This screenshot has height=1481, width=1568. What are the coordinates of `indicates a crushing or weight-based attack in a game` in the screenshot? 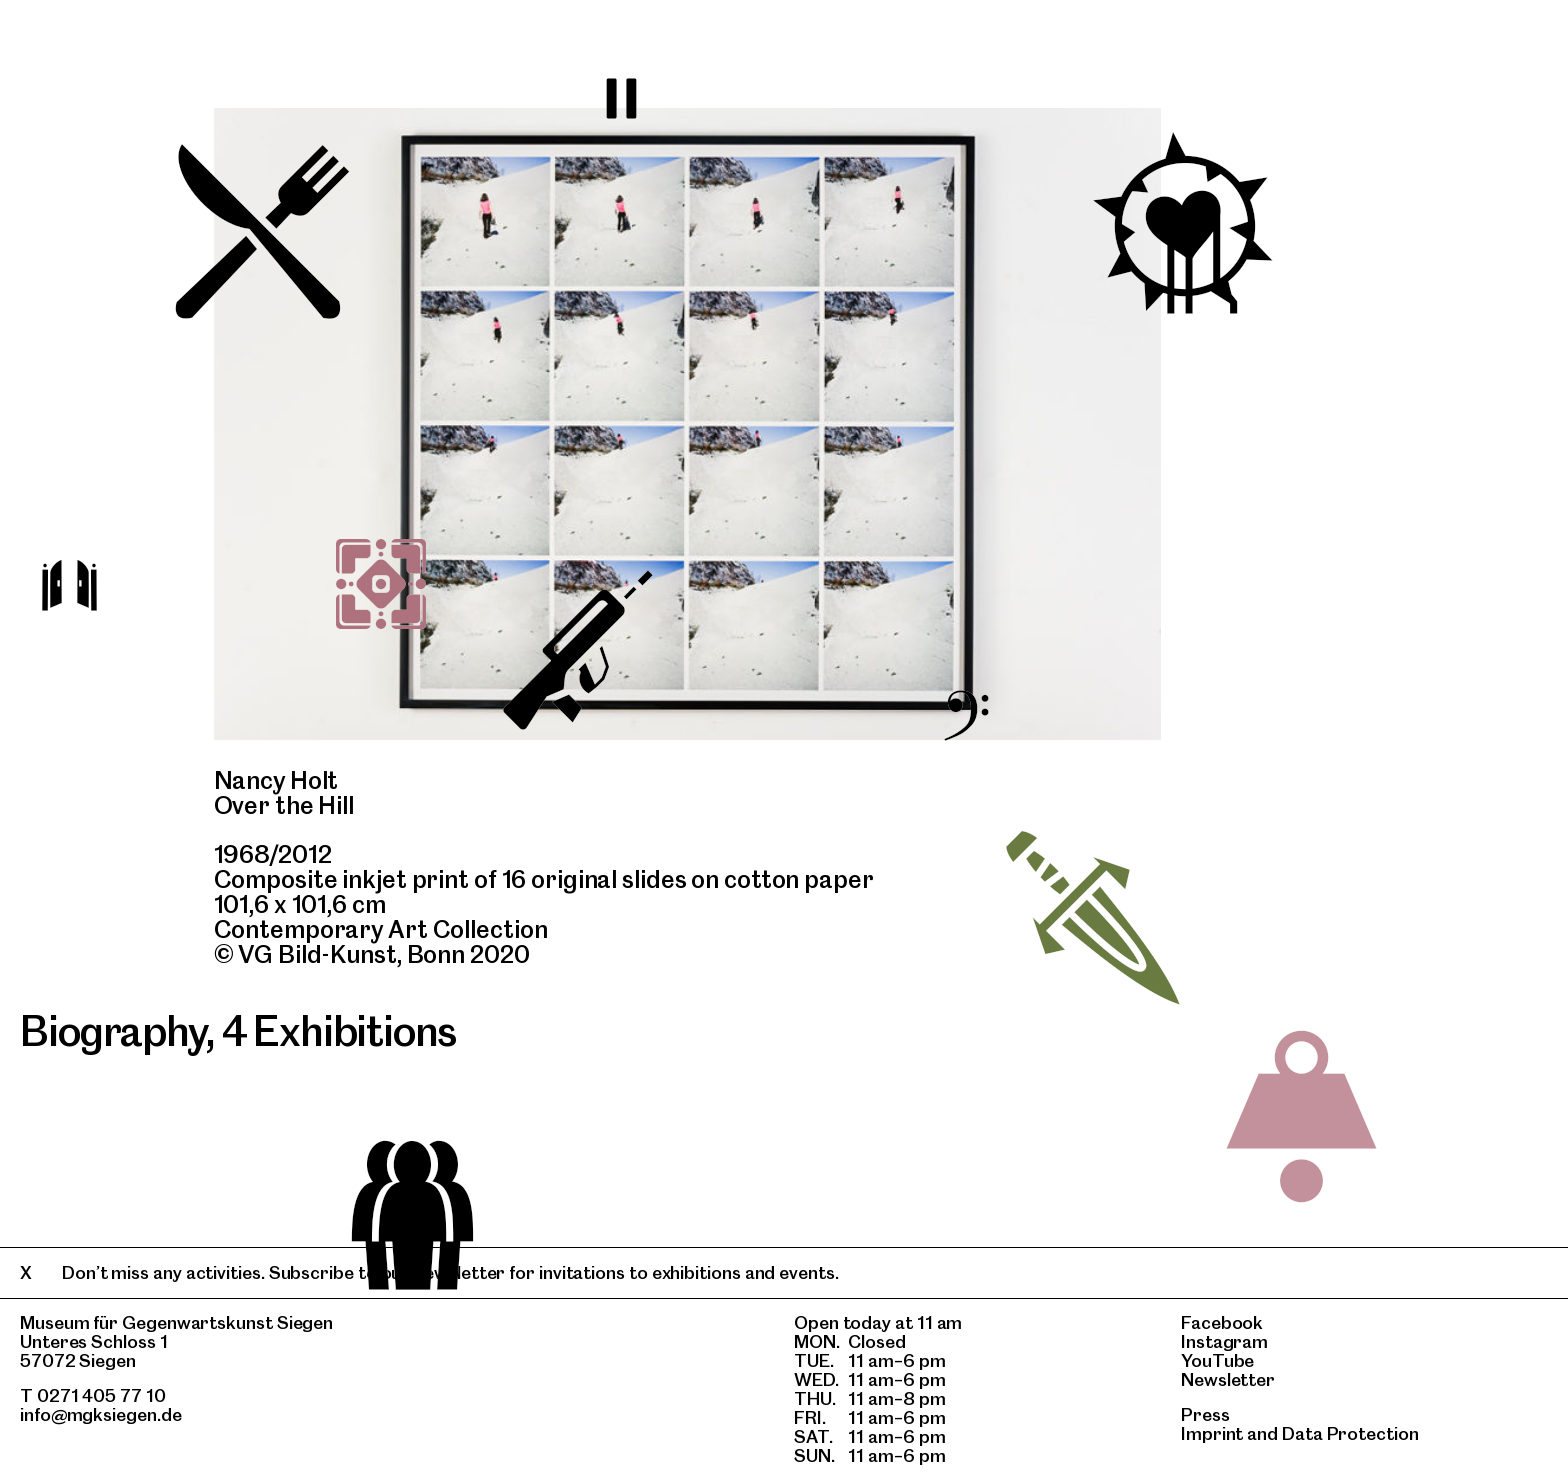 It's located at (1301, 1116).